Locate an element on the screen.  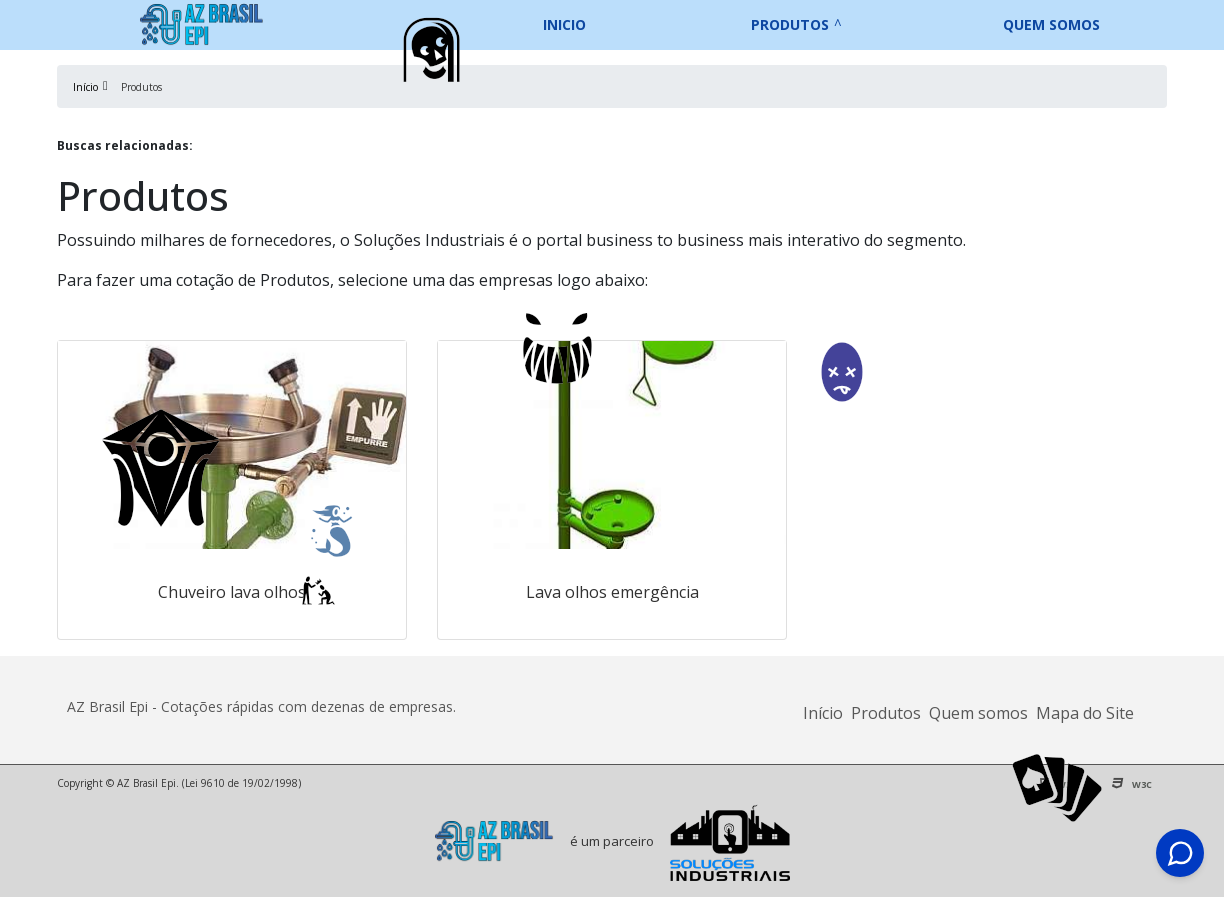
indicates game over or player death is located at coordinates (842, 372).